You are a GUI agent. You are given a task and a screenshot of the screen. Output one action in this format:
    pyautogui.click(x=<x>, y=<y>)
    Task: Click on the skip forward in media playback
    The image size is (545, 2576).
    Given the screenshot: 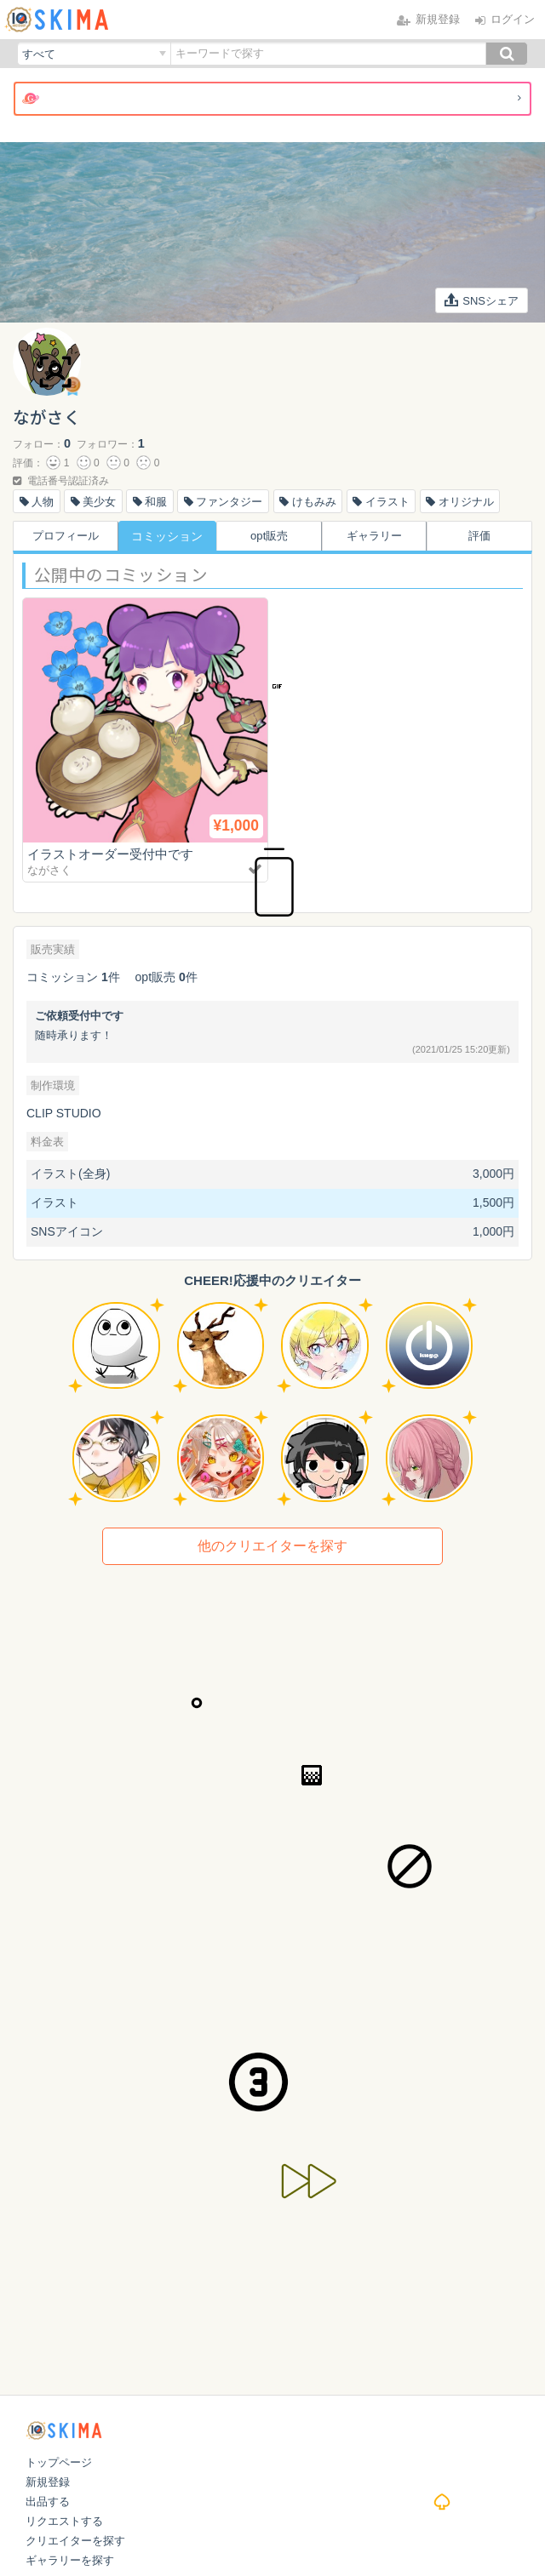 What is the action you would take?
    pyautogui.click(x=305, y=2181)
    